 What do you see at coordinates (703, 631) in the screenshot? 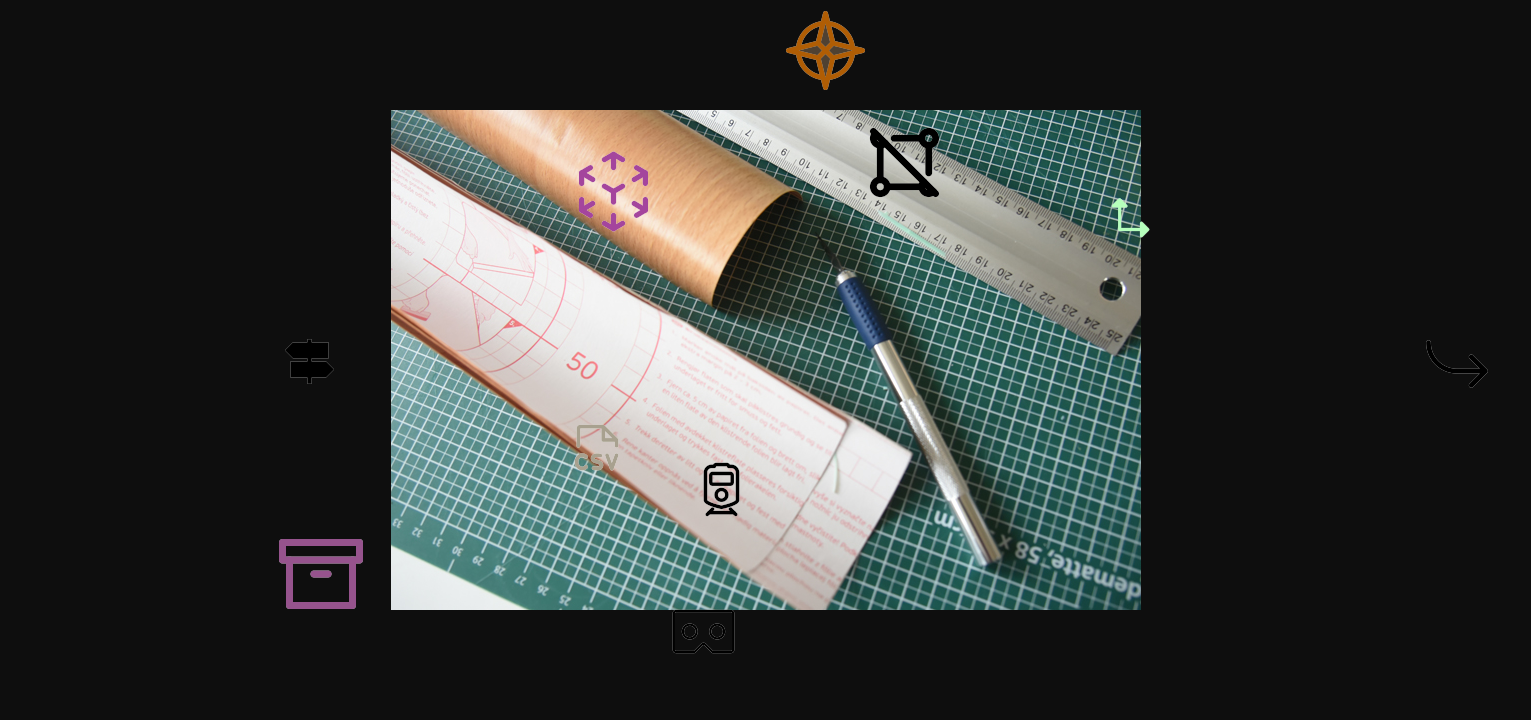
I see `launch VR or virtual reality mode` at bounding box center [703, 631].